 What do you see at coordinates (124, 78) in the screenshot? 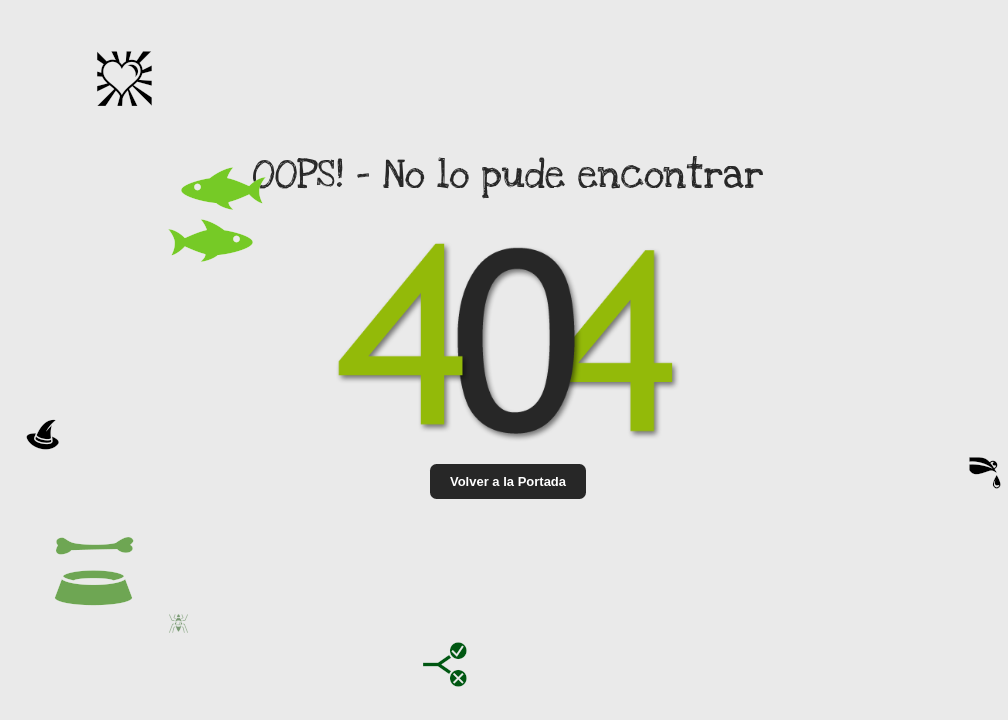
I see `indicates a favorite or loved item` at bounding box center [124, 78].